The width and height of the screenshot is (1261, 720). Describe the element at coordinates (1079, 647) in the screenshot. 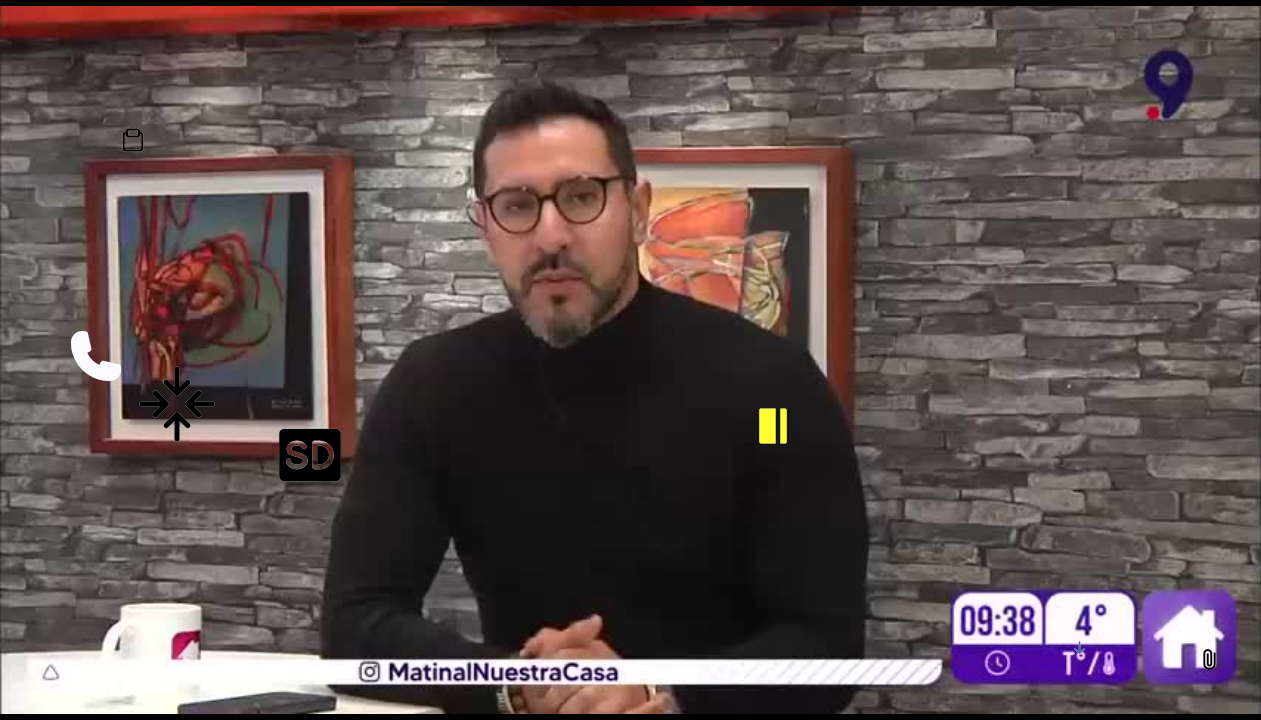

I see `download a file or content` at that location.